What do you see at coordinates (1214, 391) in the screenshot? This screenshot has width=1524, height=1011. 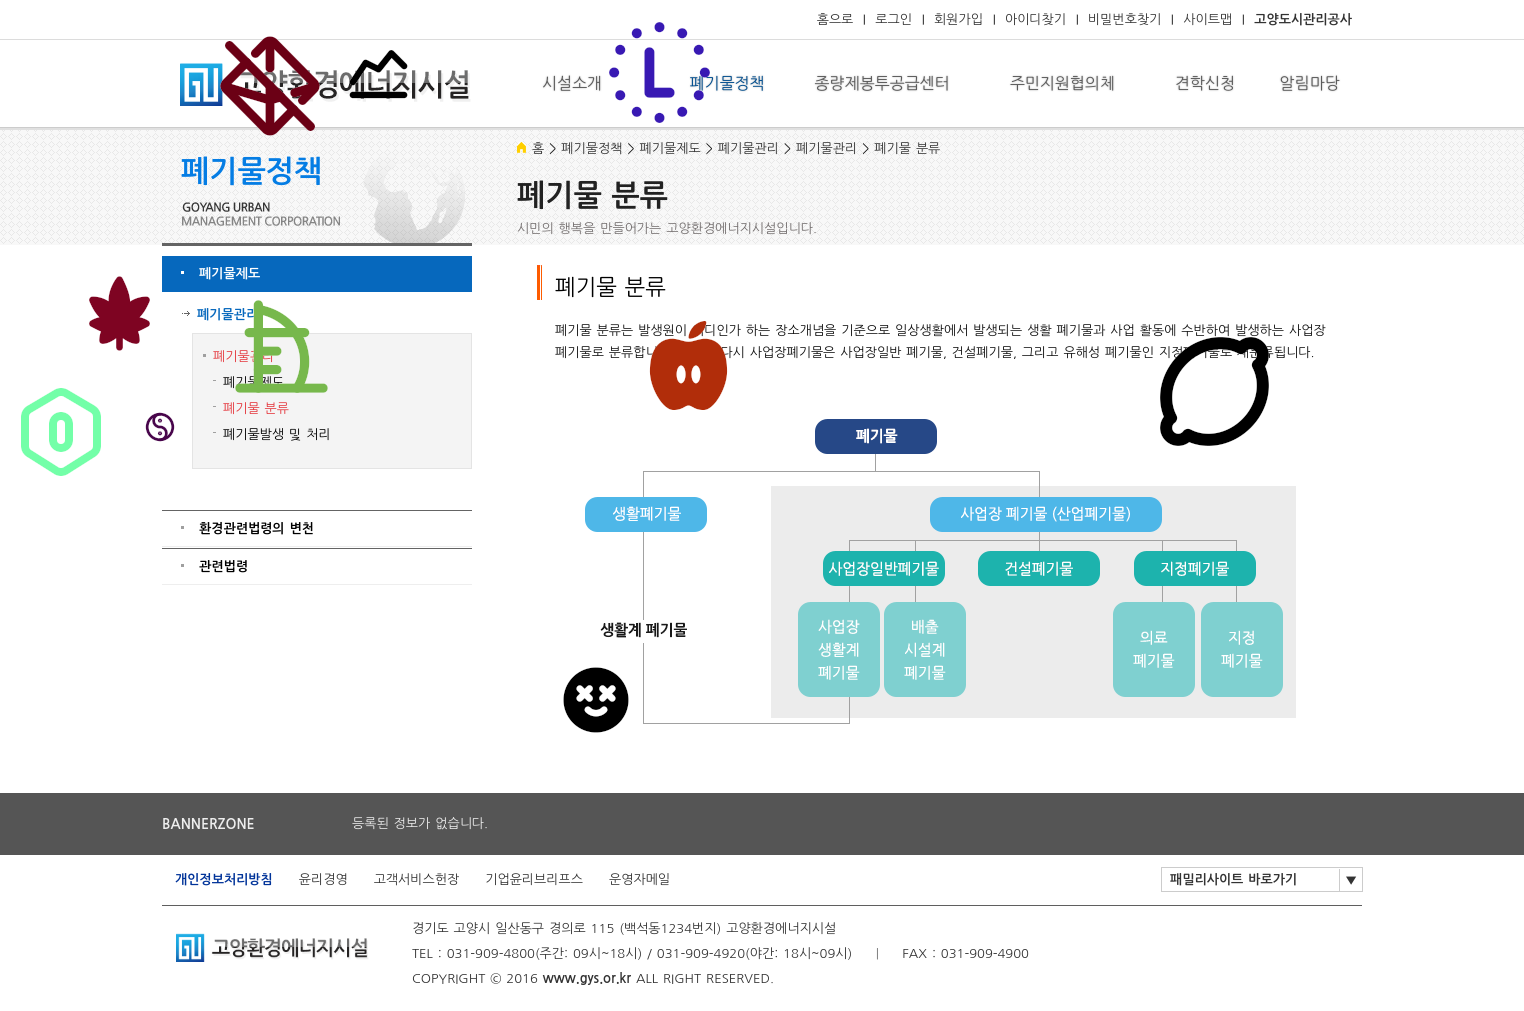 I see `indicates citrus or lemon flavor` at bounding box center [1214, 391].